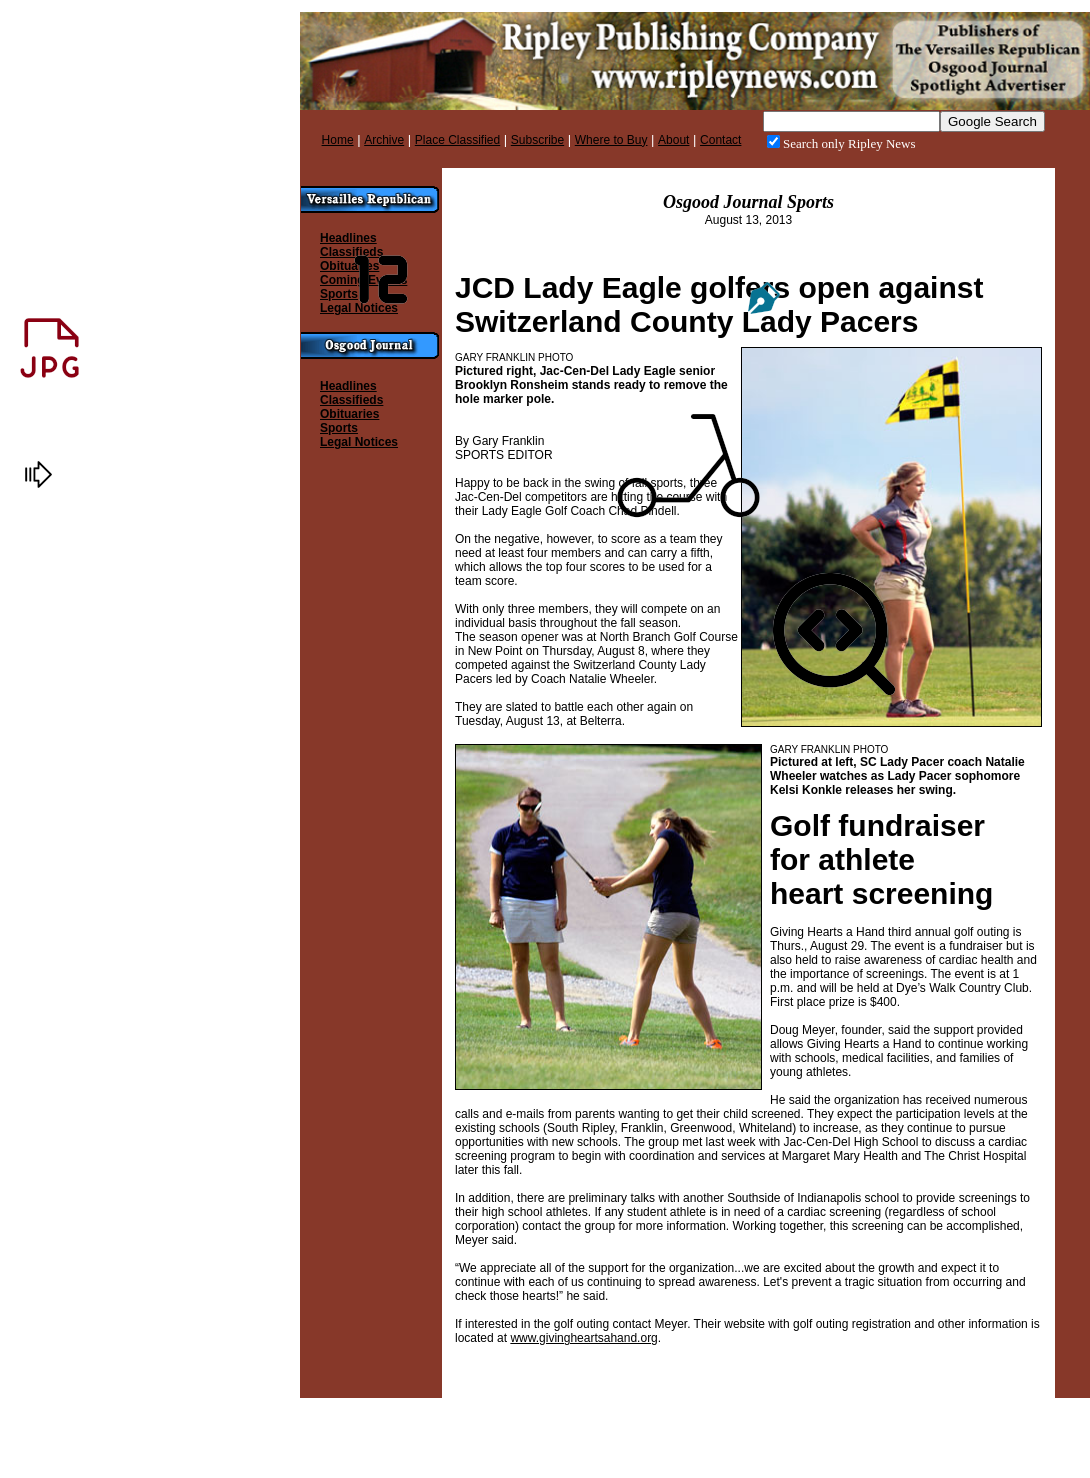 The width and height of the screenshot is (1090, 1478). I want to click on scan or search through code, so click(834, 634).